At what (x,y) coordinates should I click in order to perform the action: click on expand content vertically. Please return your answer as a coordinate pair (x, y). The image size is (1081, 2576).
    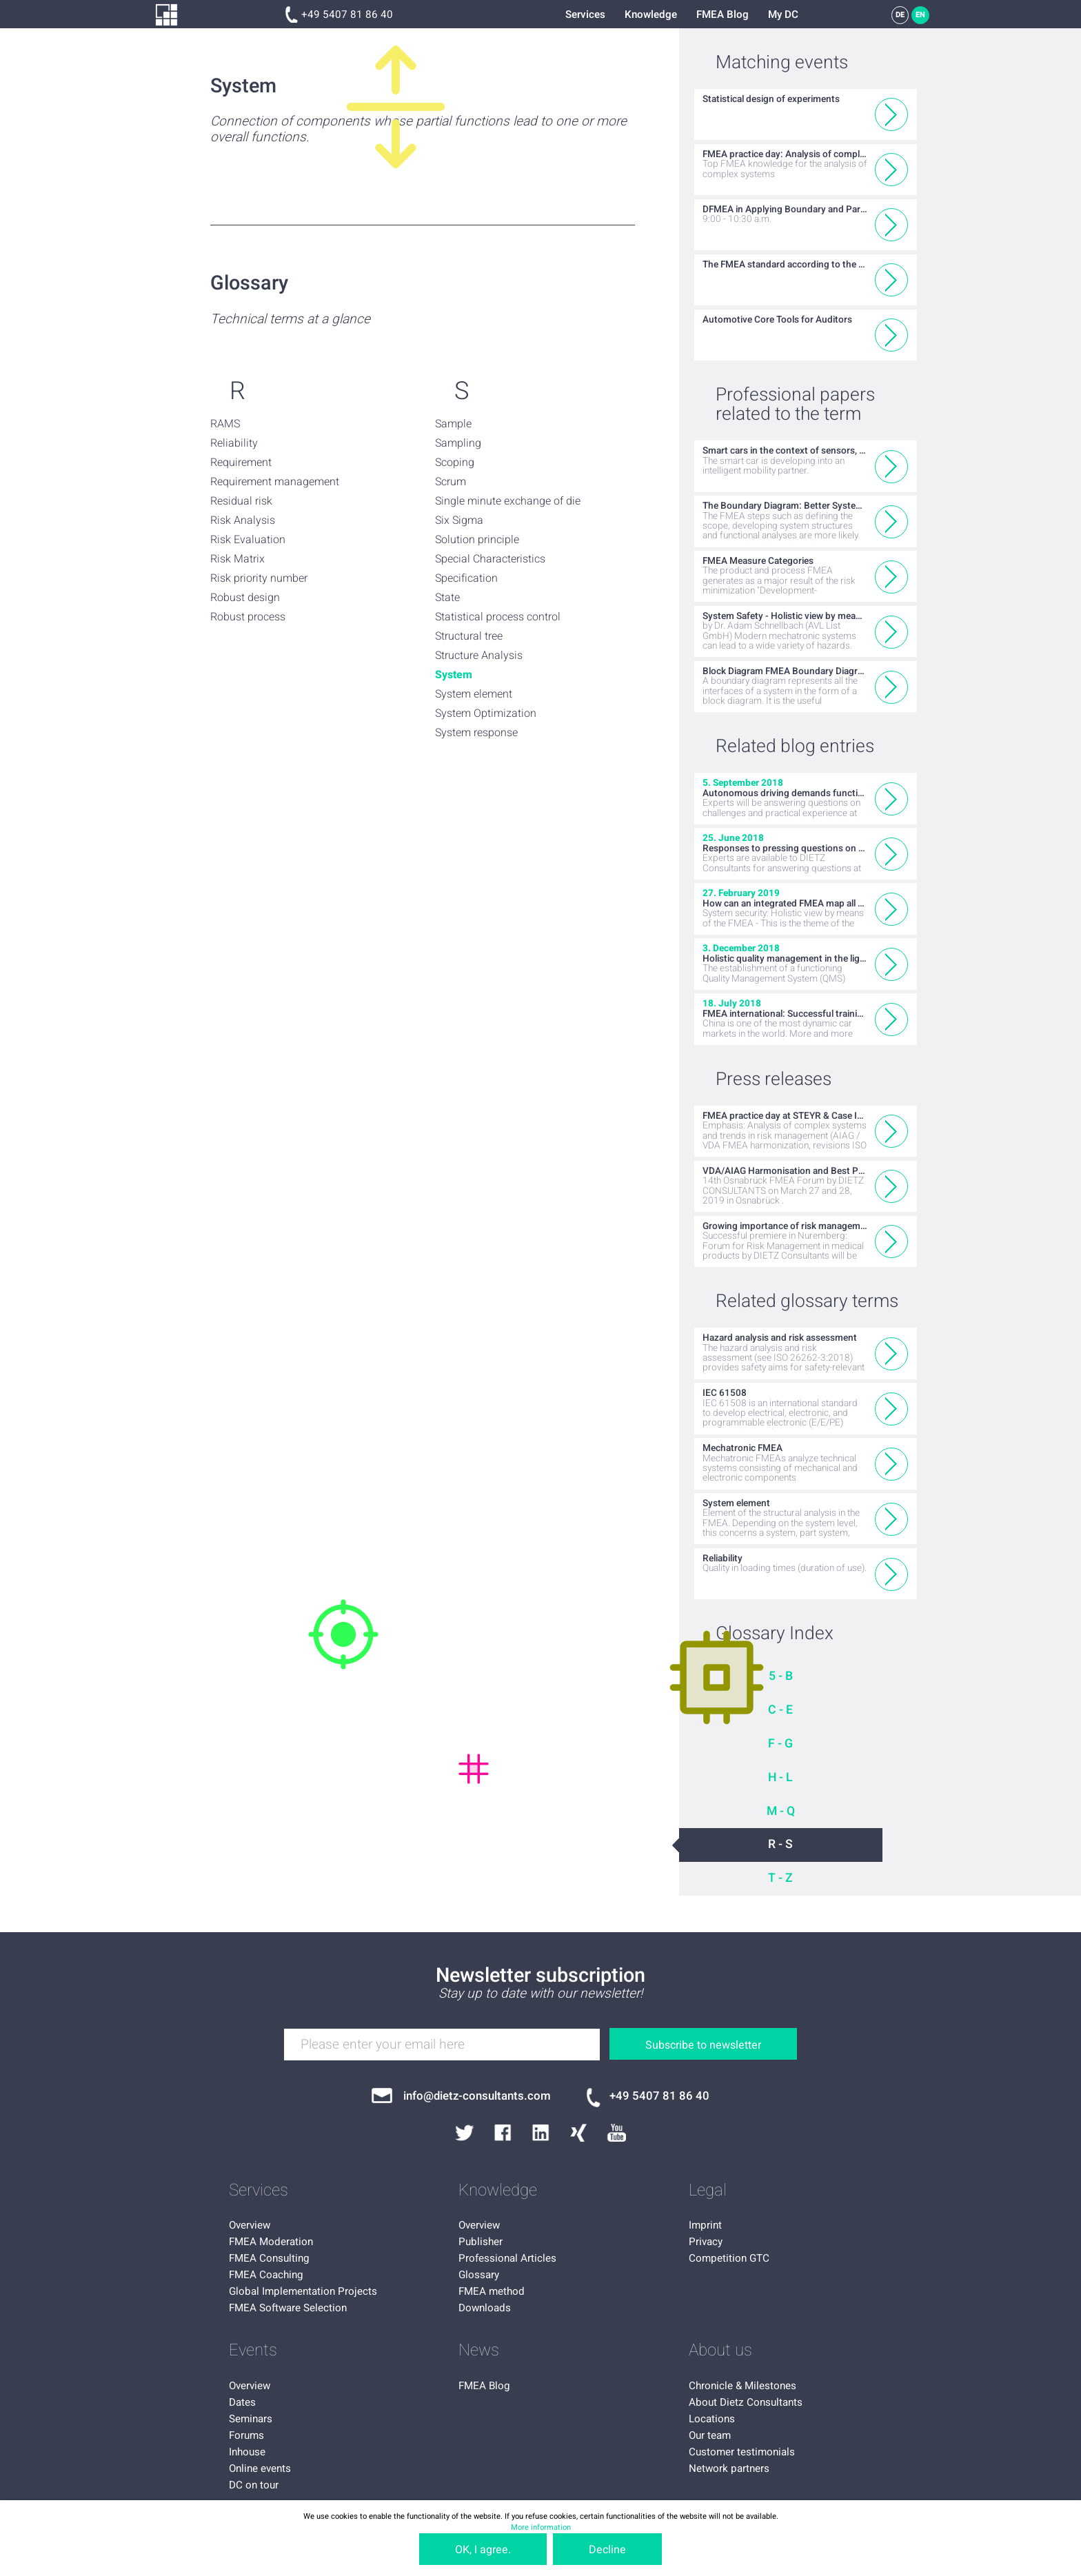
    Looking at the image, I should click on (396, 107).